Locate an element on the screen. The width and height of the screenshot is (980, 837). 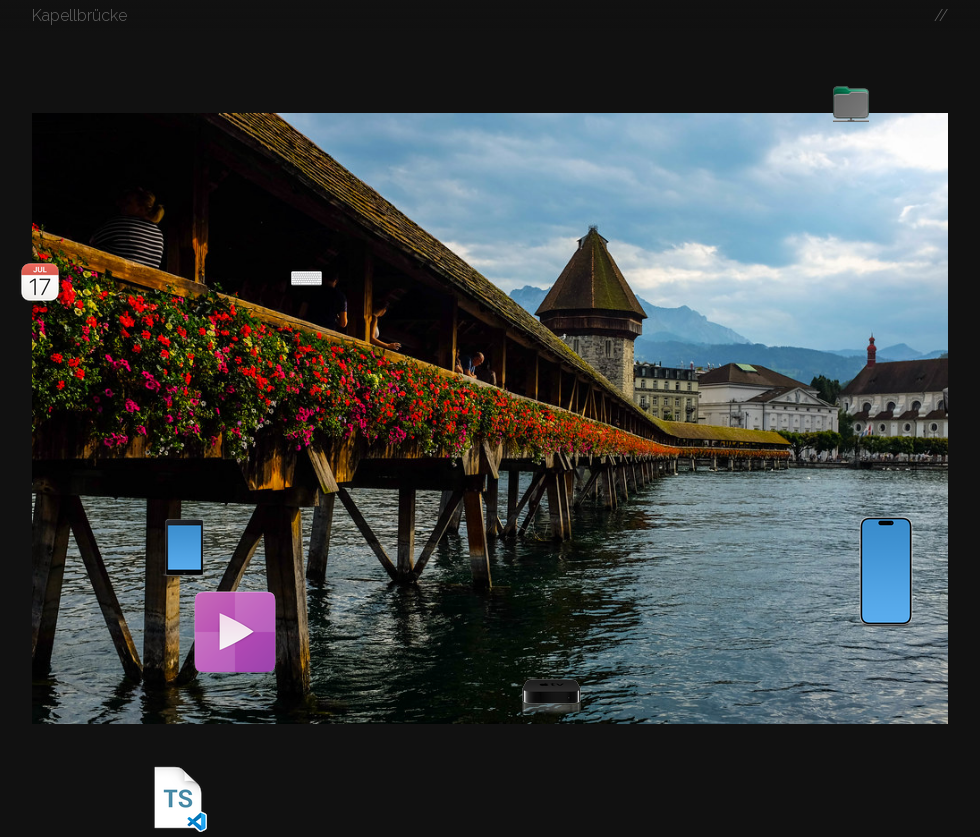
indicates keyboard is connected is located at coordinates (306, 278).